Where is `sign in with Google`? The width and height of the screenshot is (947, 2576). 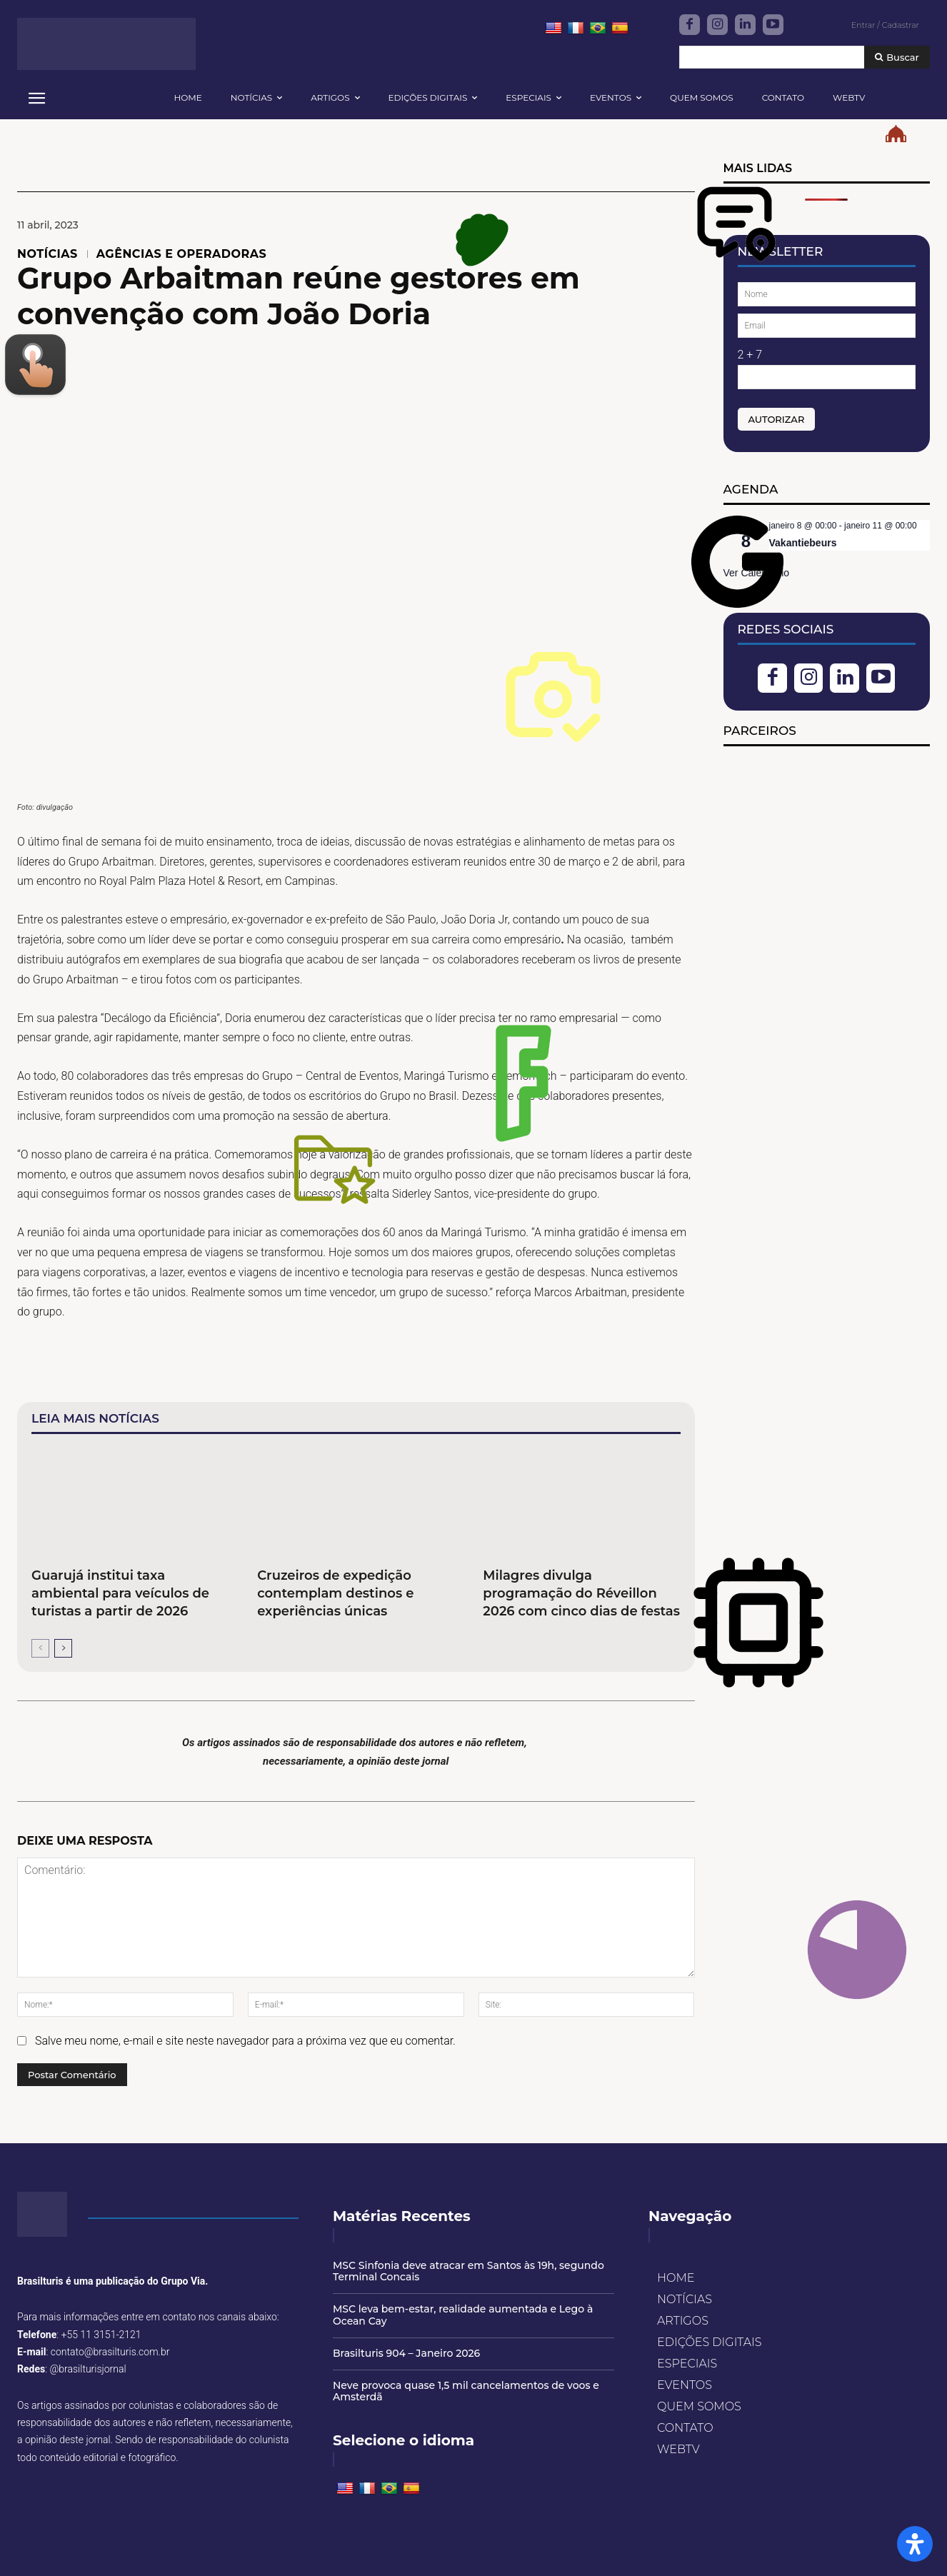
sign in with Google is located at coordinates (737, 561).